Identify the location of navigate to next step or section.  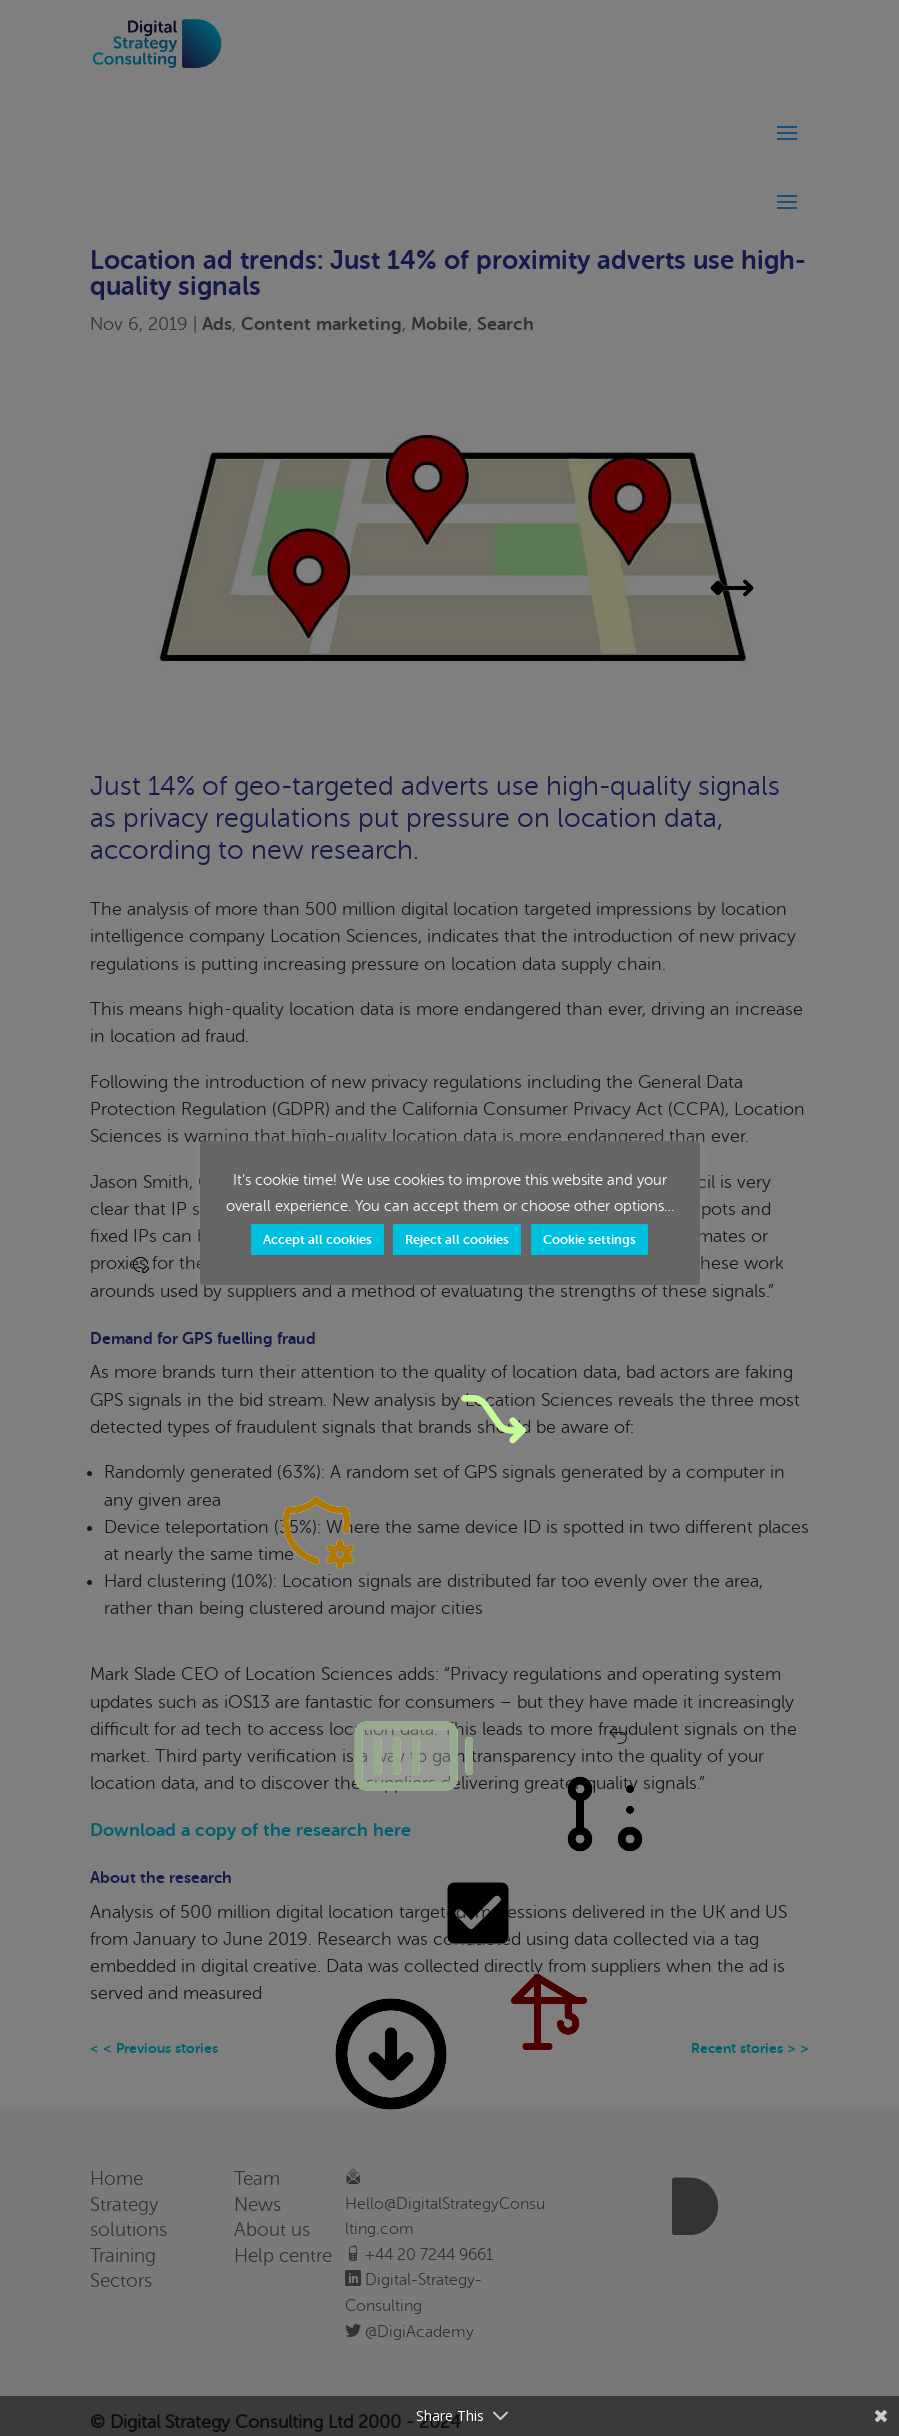
(732, 588).